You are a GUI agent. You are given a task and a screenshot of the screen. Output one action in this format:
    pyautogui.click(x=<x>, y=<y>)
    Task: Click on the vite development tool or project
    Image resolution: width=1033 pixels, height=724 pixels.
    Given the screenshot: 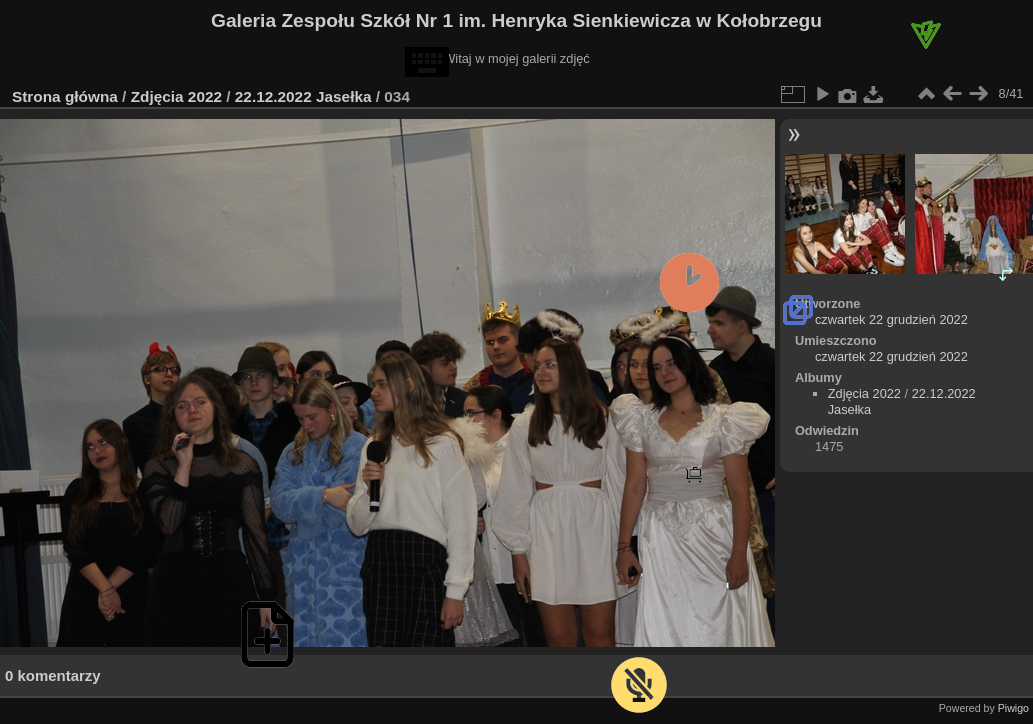 What is the action you would take?
    pyautogui.click(x=926, y=34)
    